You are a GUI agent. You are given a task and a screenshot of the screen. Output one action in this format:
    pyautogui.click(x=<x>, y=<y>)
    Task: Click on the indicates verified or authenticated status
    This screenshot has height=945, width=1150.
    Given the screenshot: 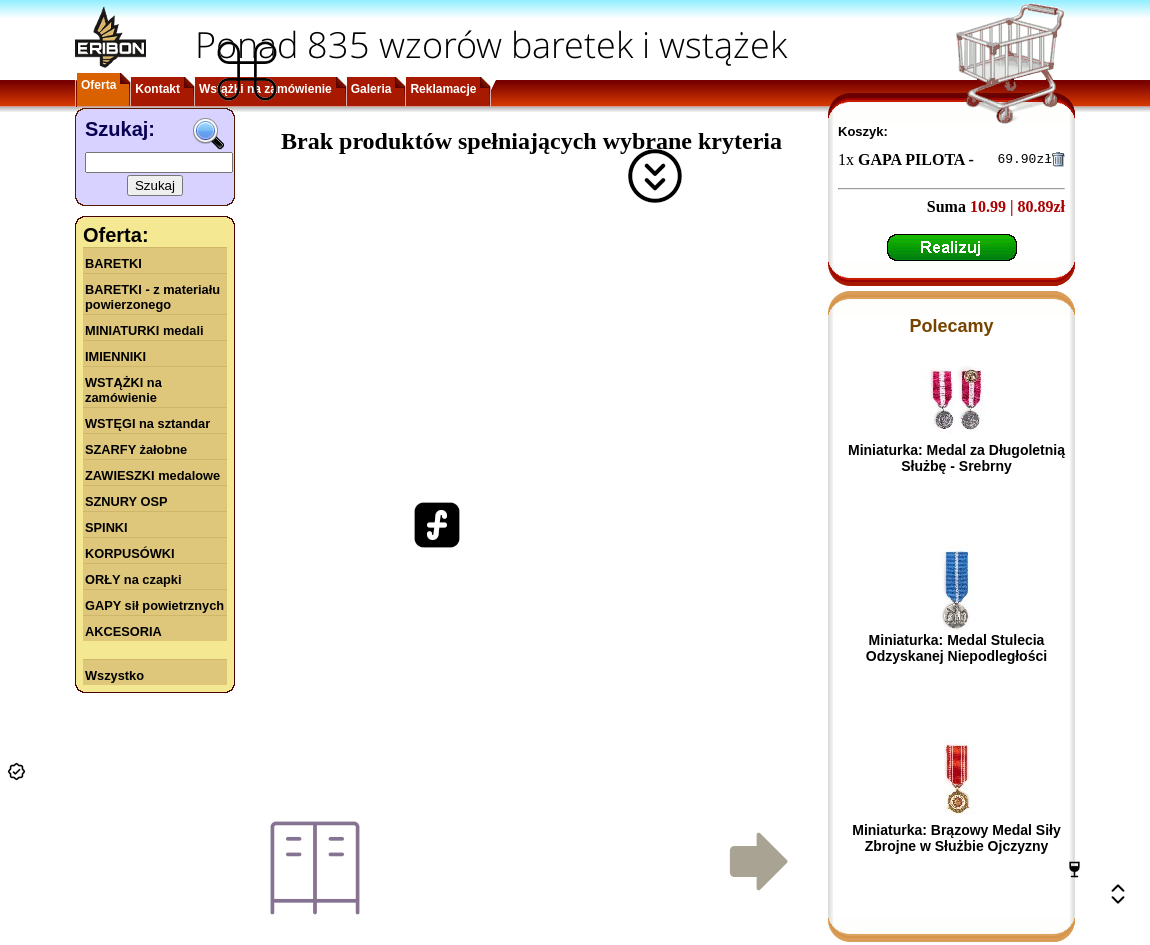 What is the action you would take?
    pyautogui.click(x=16, y=771)
    